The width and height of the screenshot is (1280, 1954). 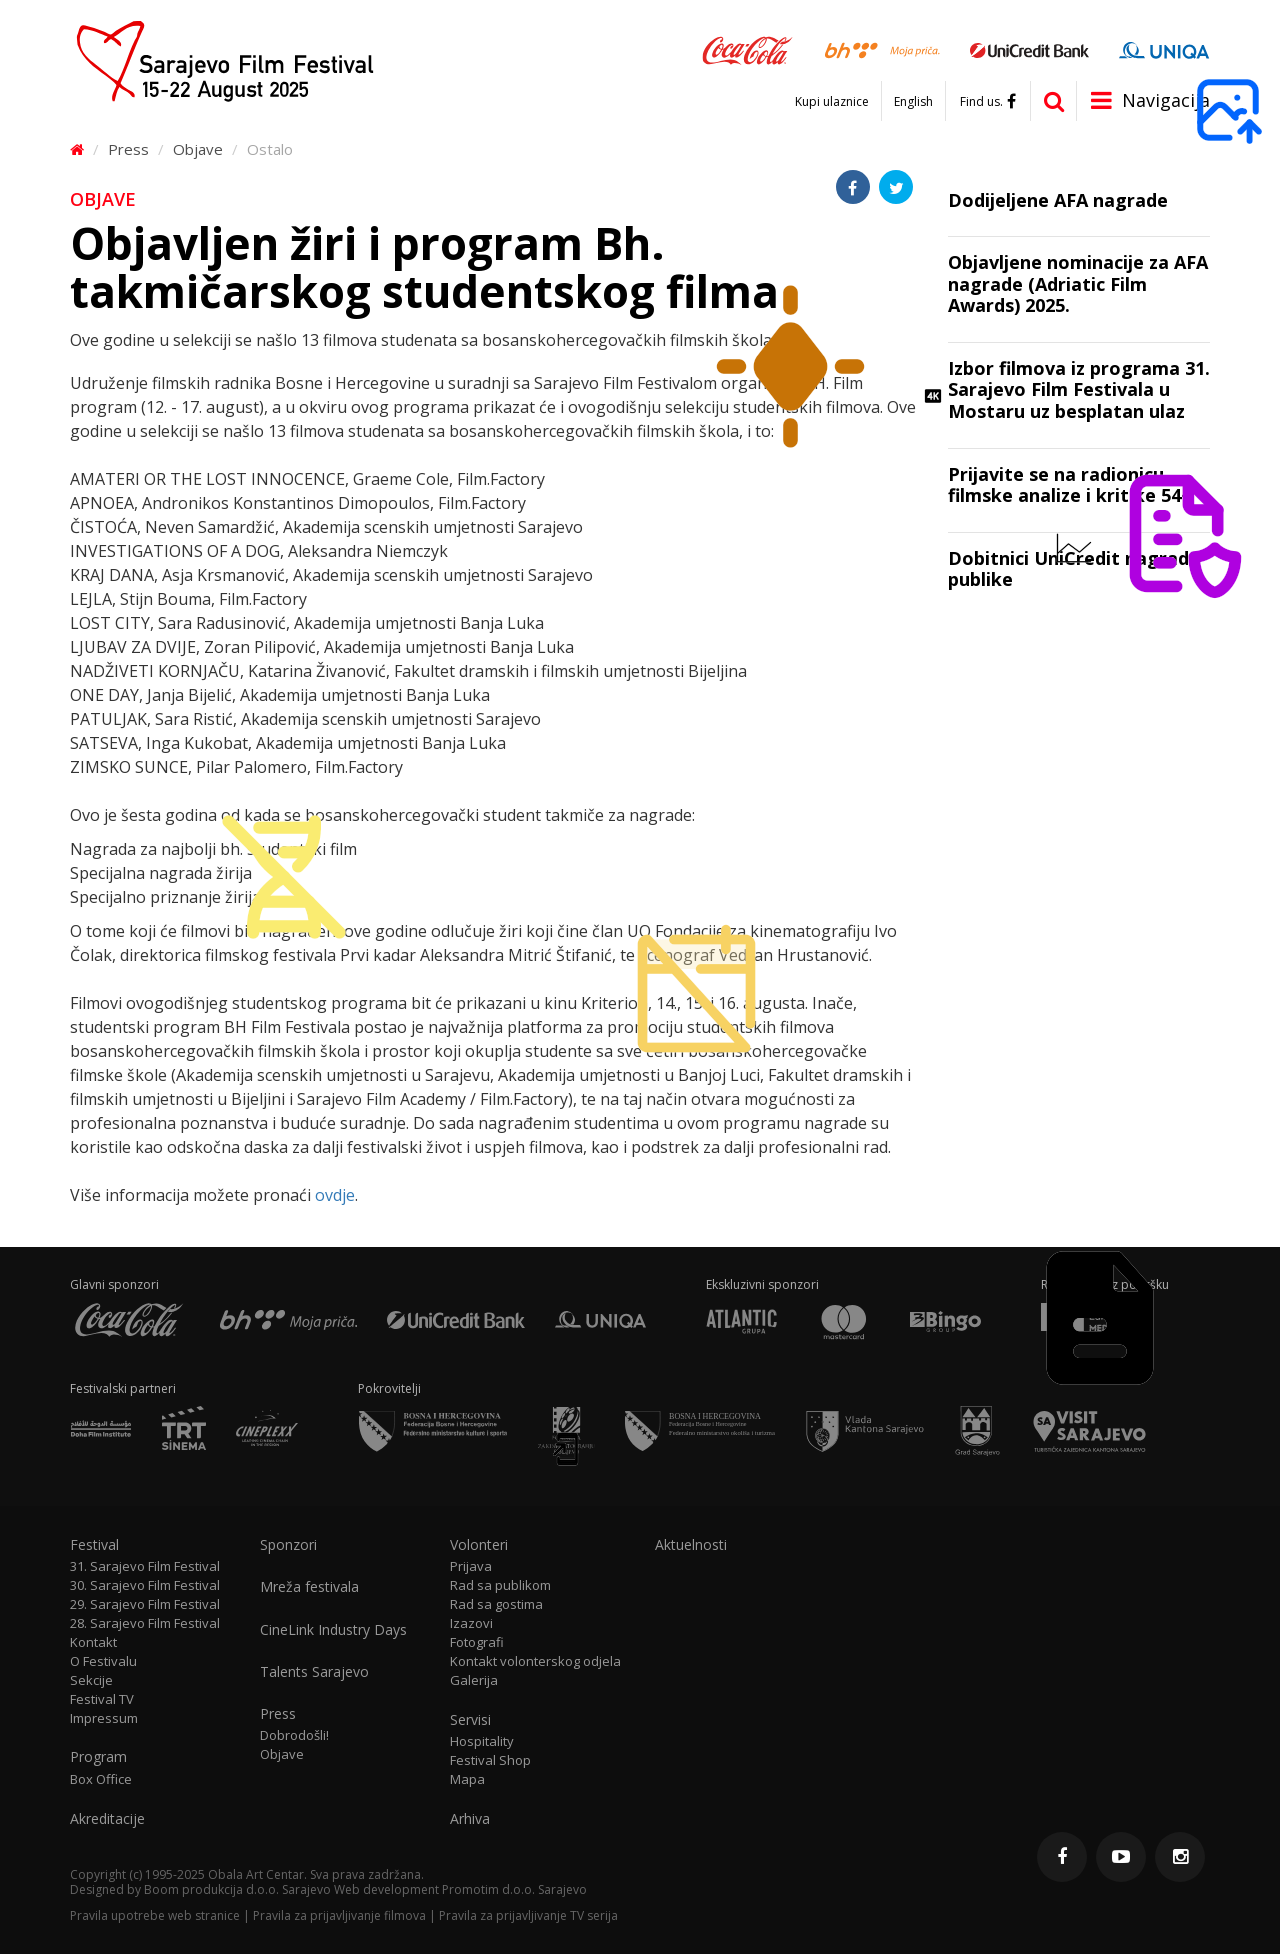 What do you see at coordinates (1228, 110) in the screenshot?
I see `upload a photo` at bounding box center [1228, 110].